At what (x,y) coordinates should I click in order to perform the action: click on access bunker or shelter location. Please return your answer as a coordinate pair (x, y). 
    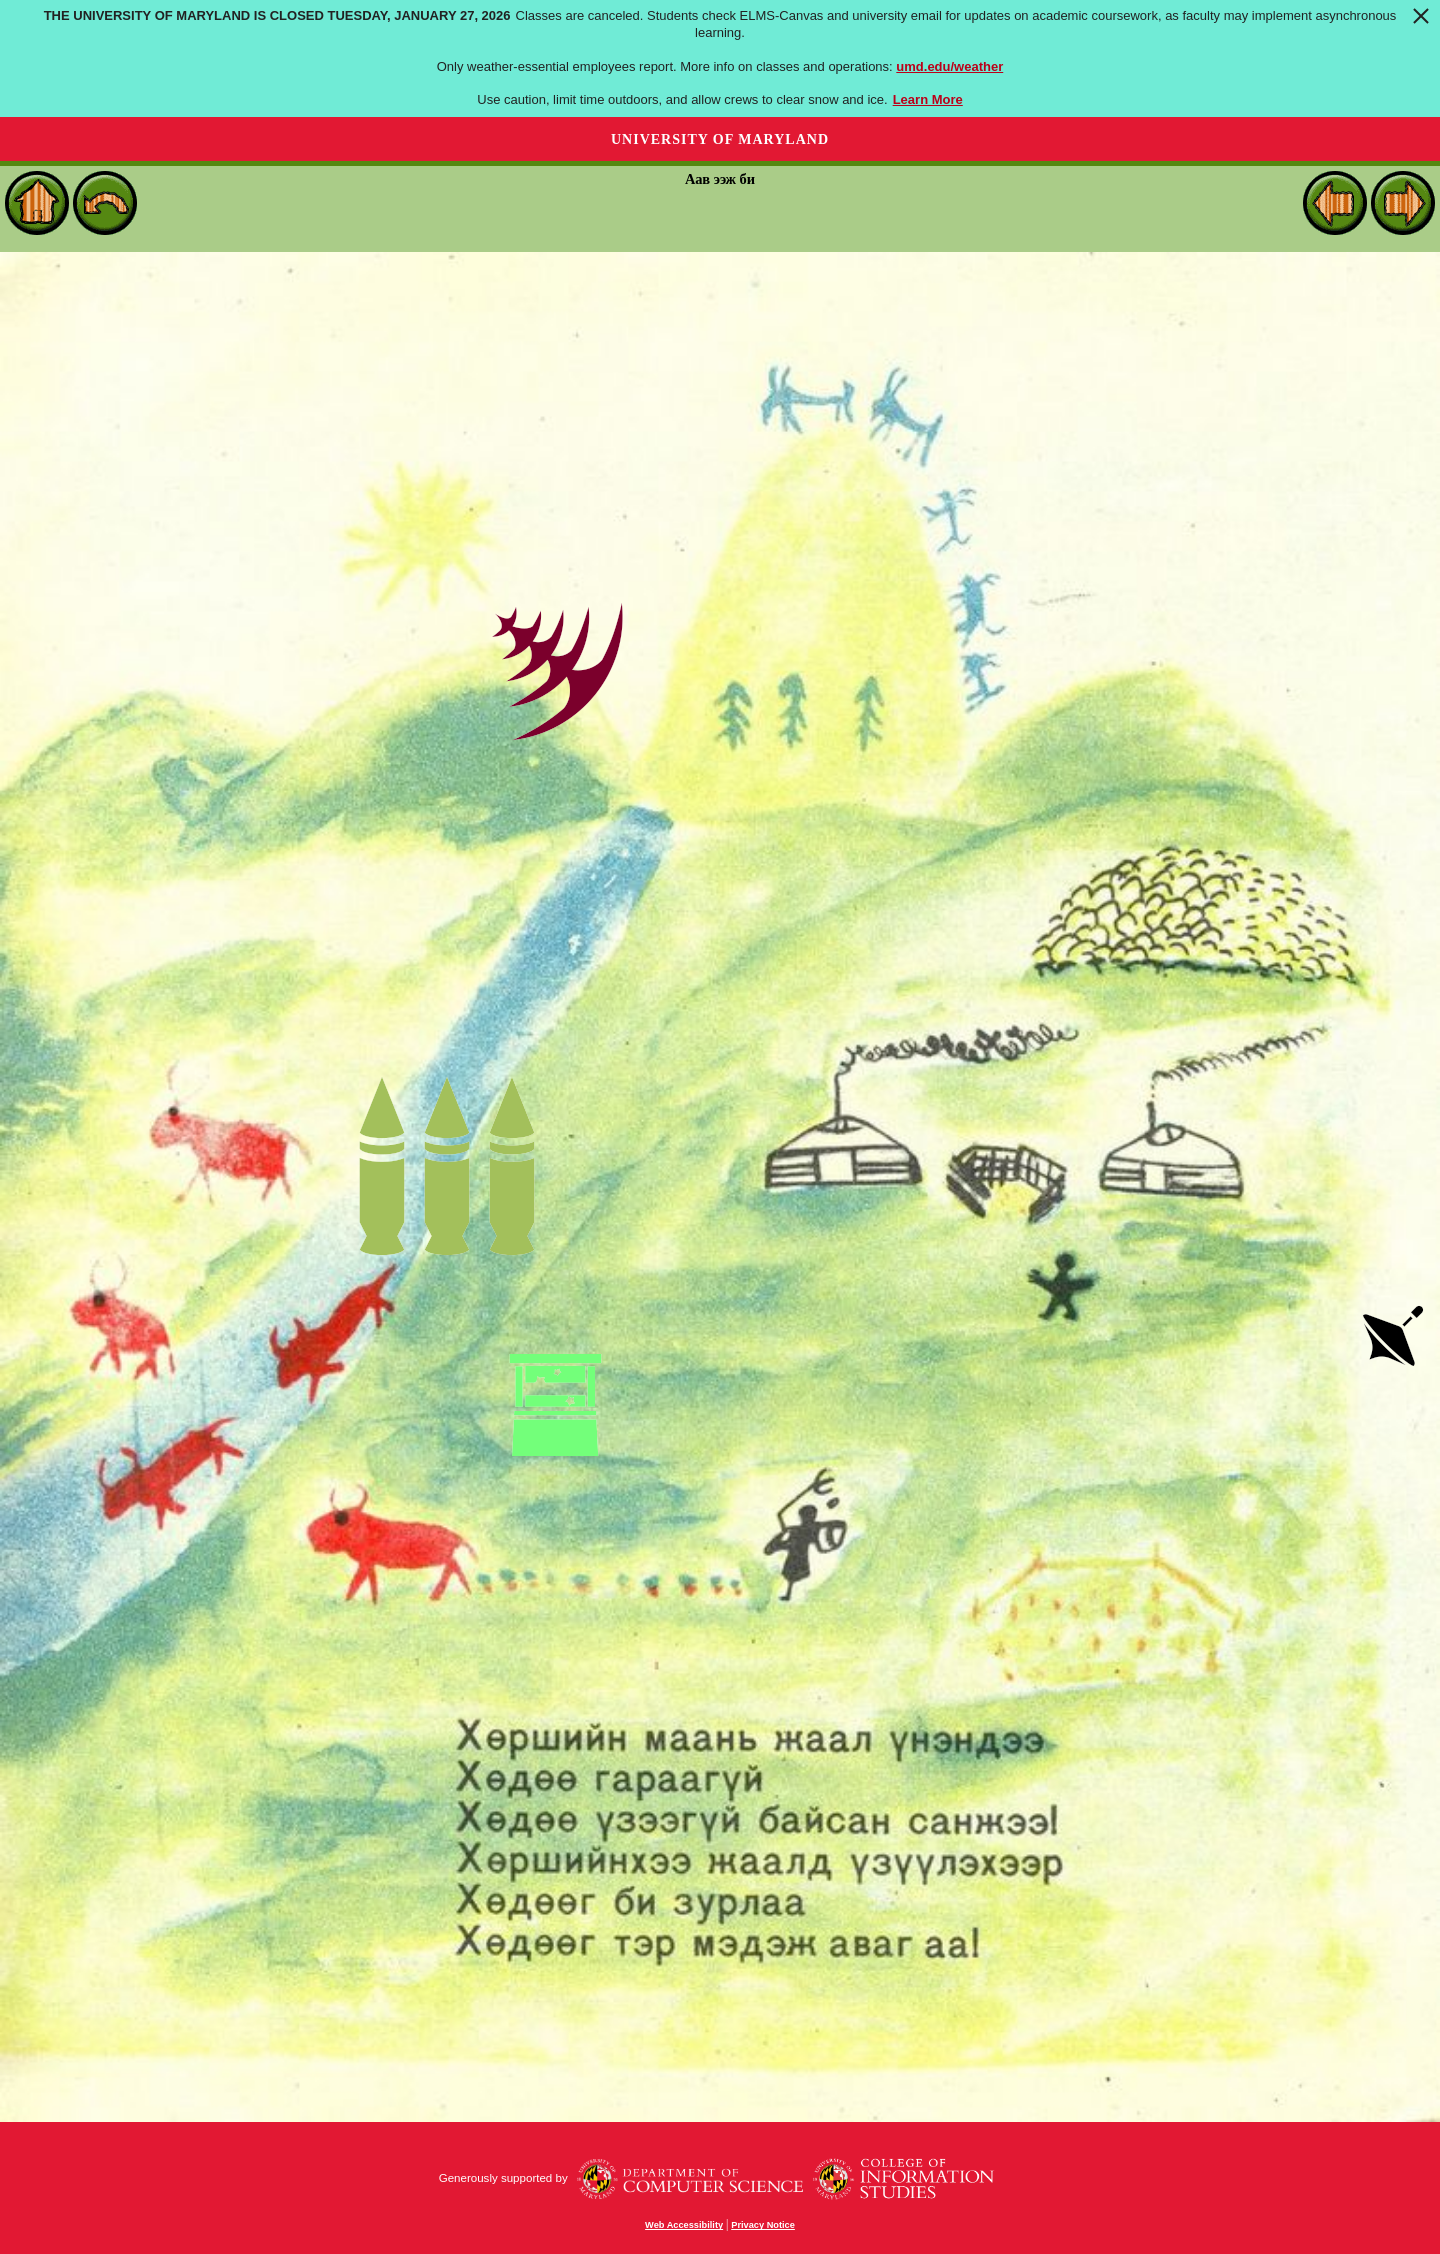
    Looking at the image, I should click on (555, 1405).